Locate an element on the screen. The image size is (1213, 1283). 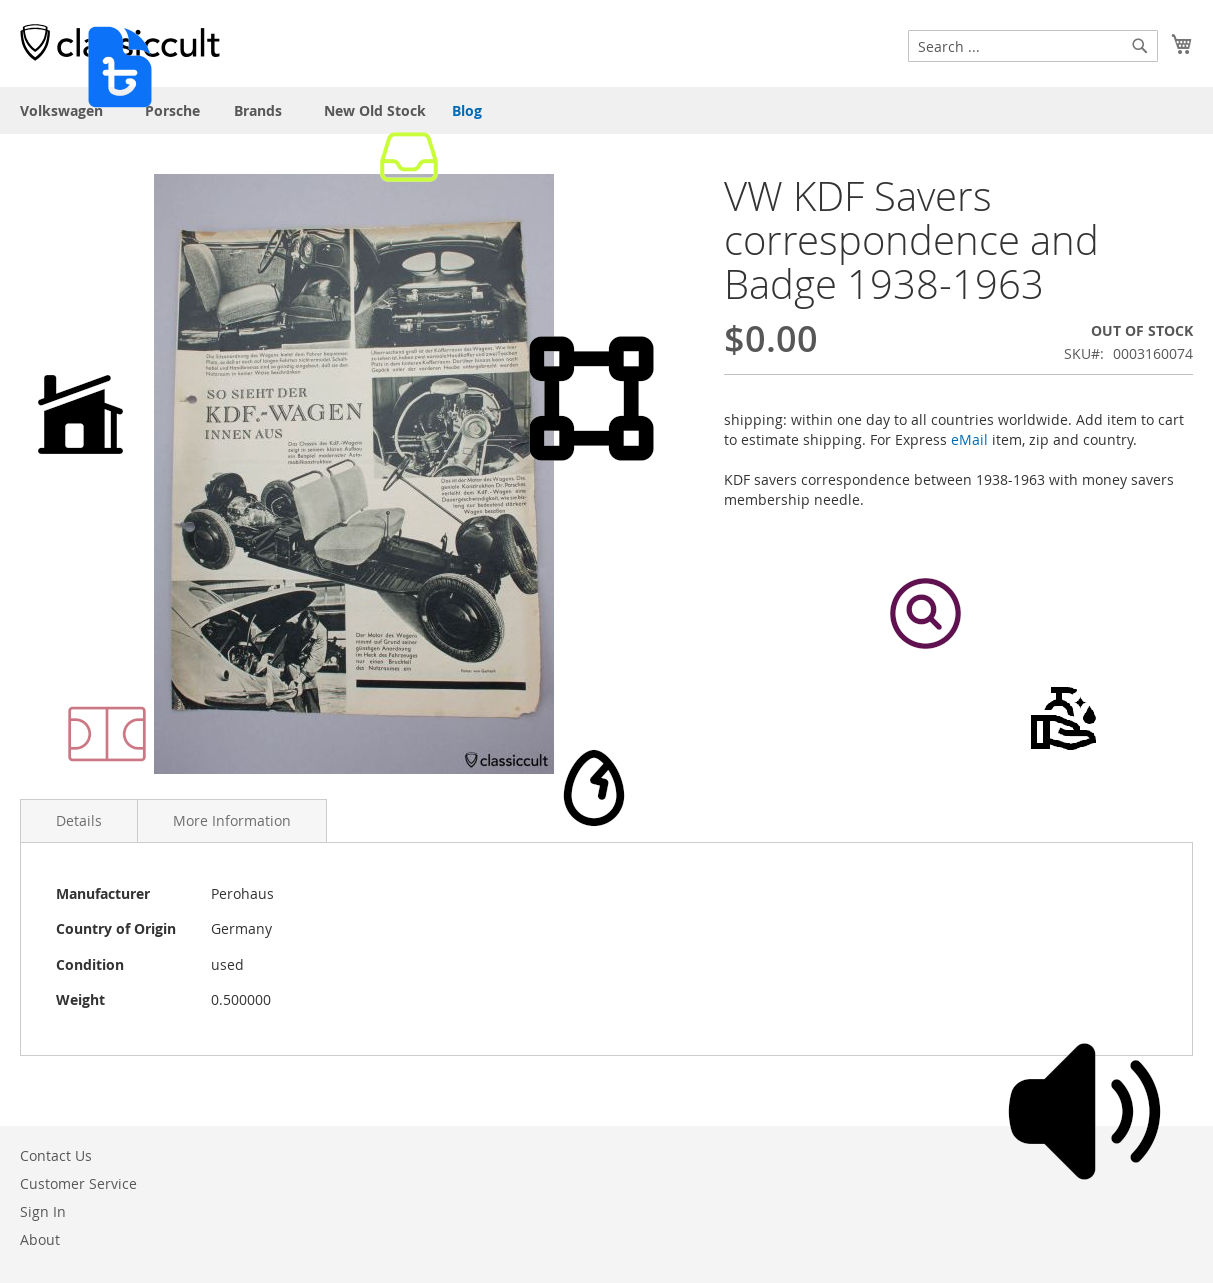
view your inbox messages is located at coordinates (409, 157).